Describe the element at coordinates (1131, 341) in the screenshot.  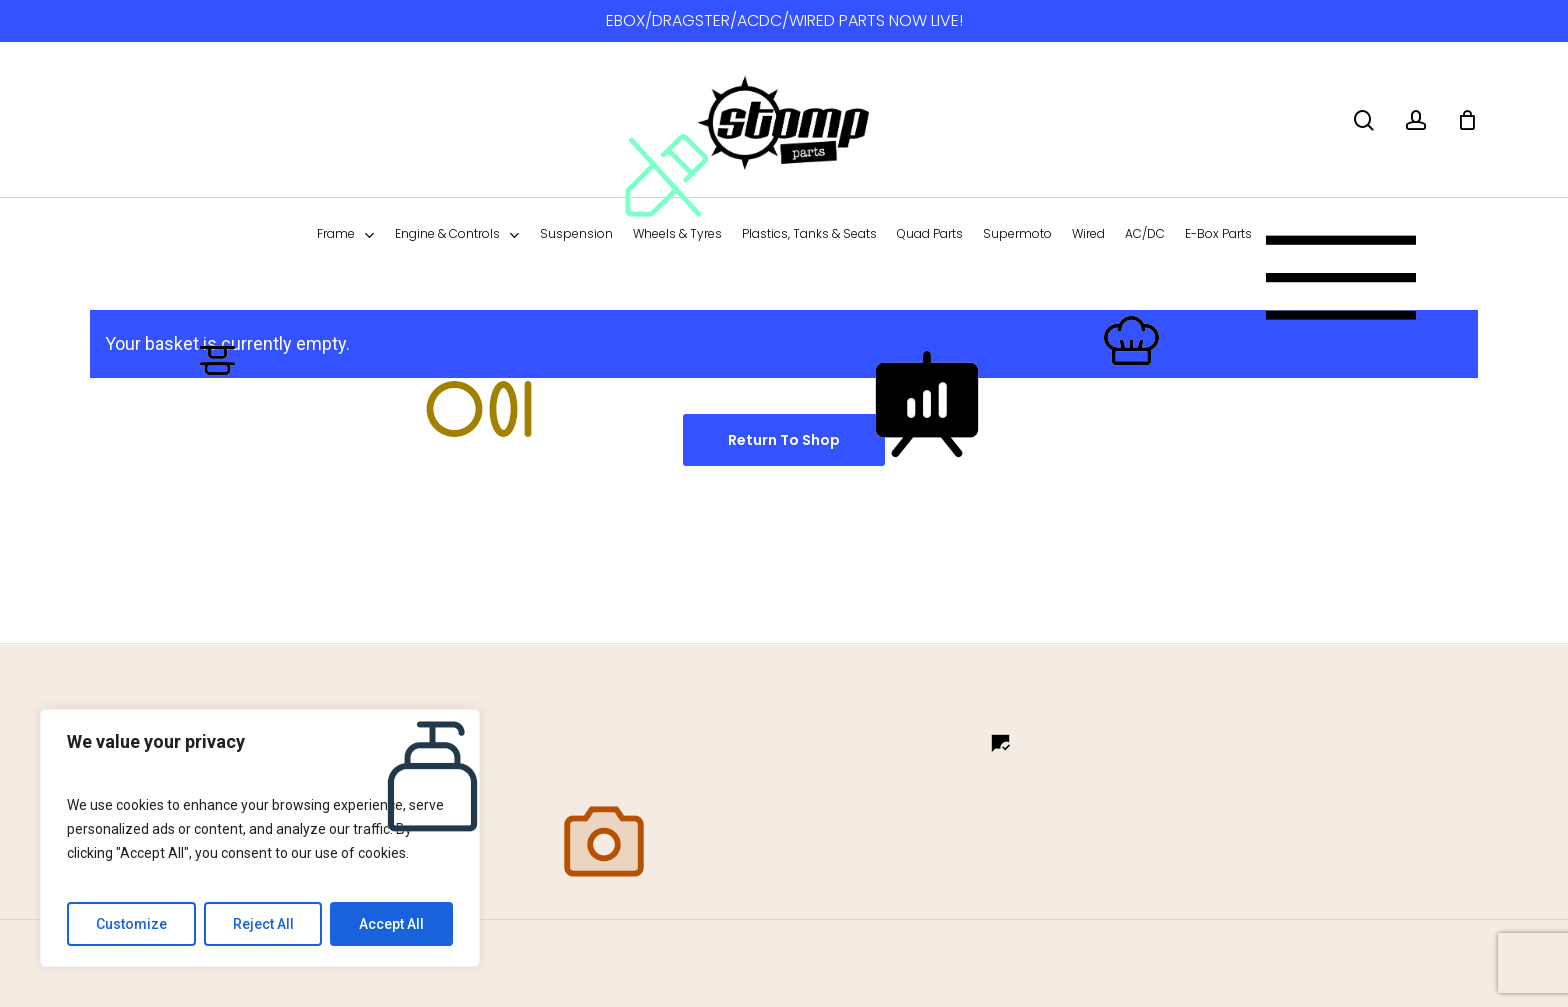
I see `browse recipes or cooking content` at that location.